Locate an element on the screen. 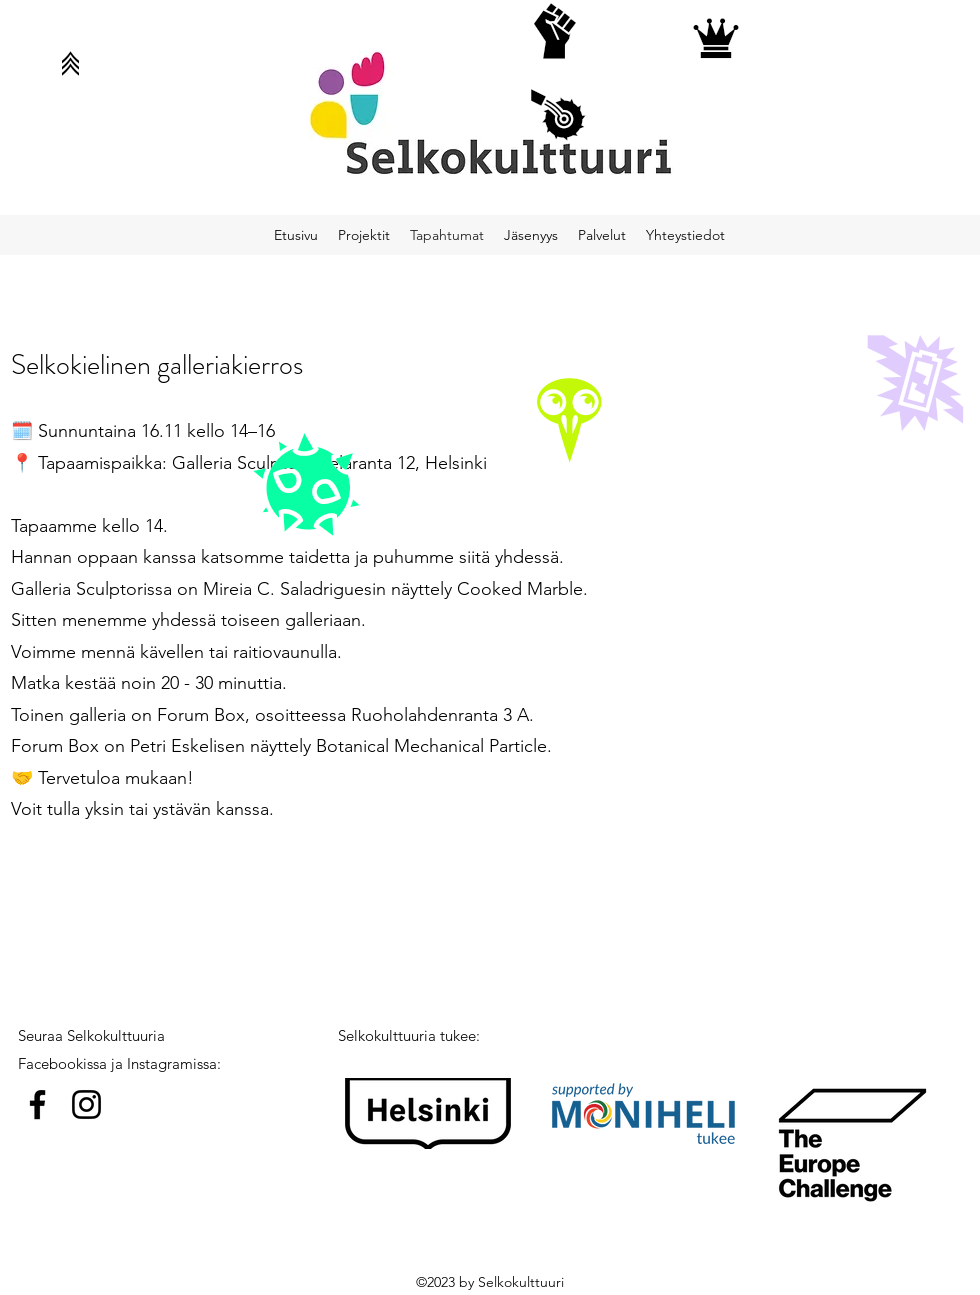 The width and height of the screenshot is (980, 1295). indicates sergeant rank or military status is located at coordinates (70, 63).